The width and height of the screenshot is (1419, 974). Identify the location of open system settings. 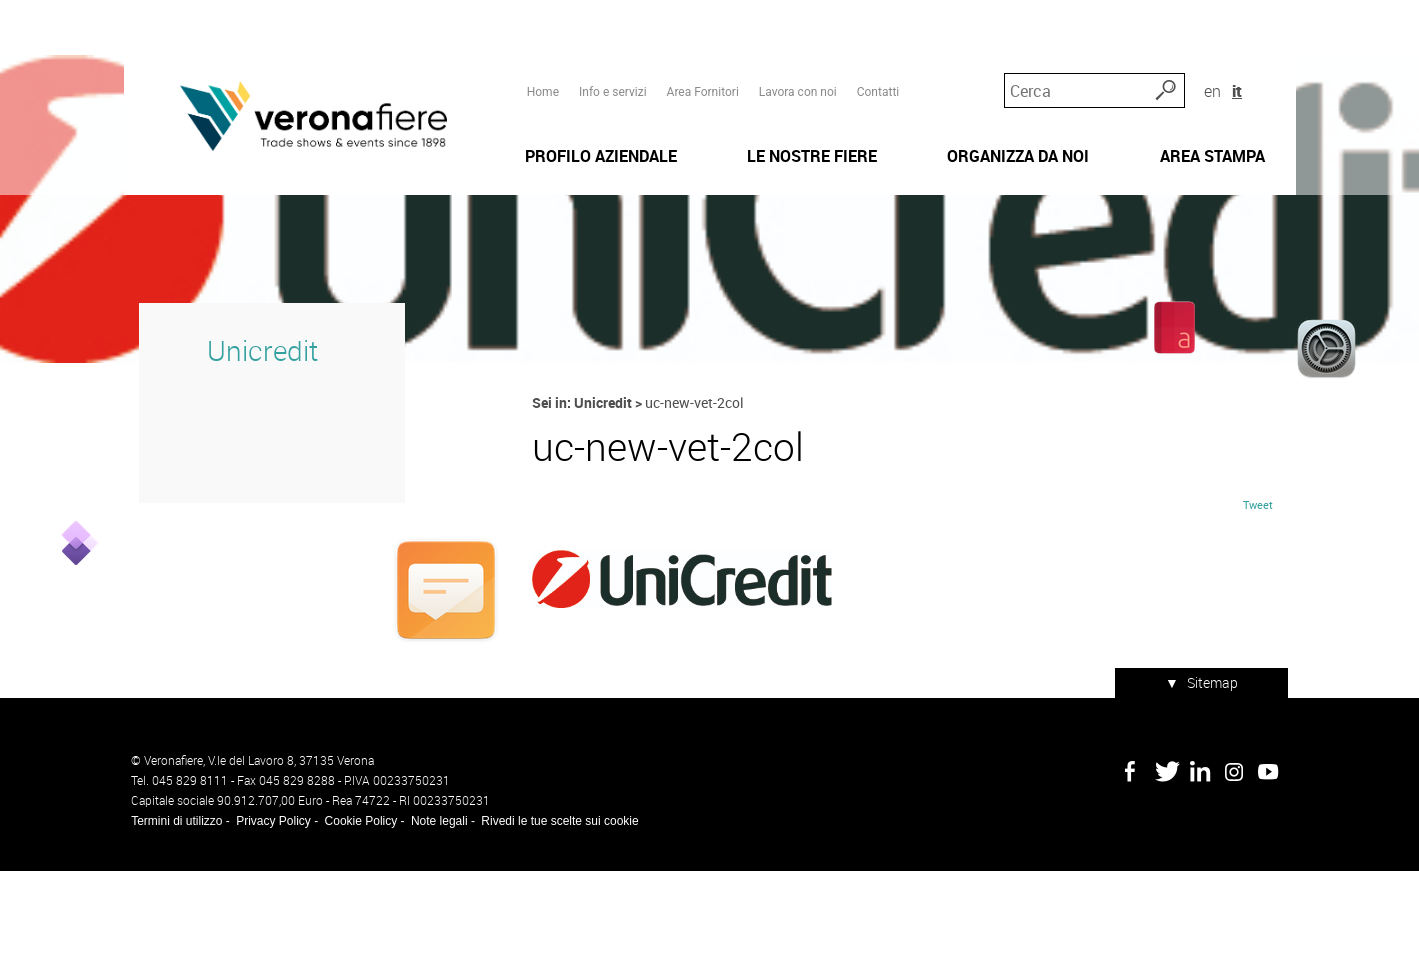
(1326, 348).